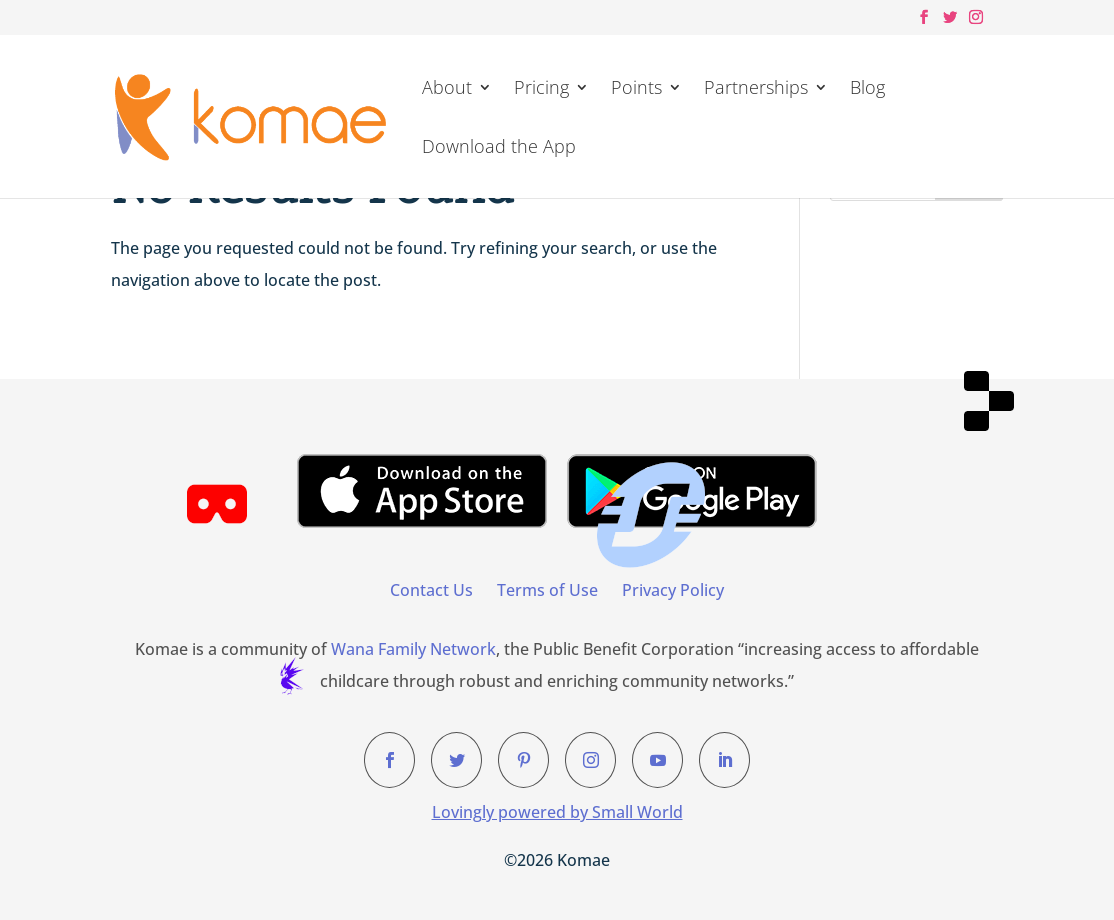 The image size is (1114, 920). What do you see at coordinates (292, 676) in the screenshot?
I see `CD Projekt company logo` at bounding box center [292, 676].